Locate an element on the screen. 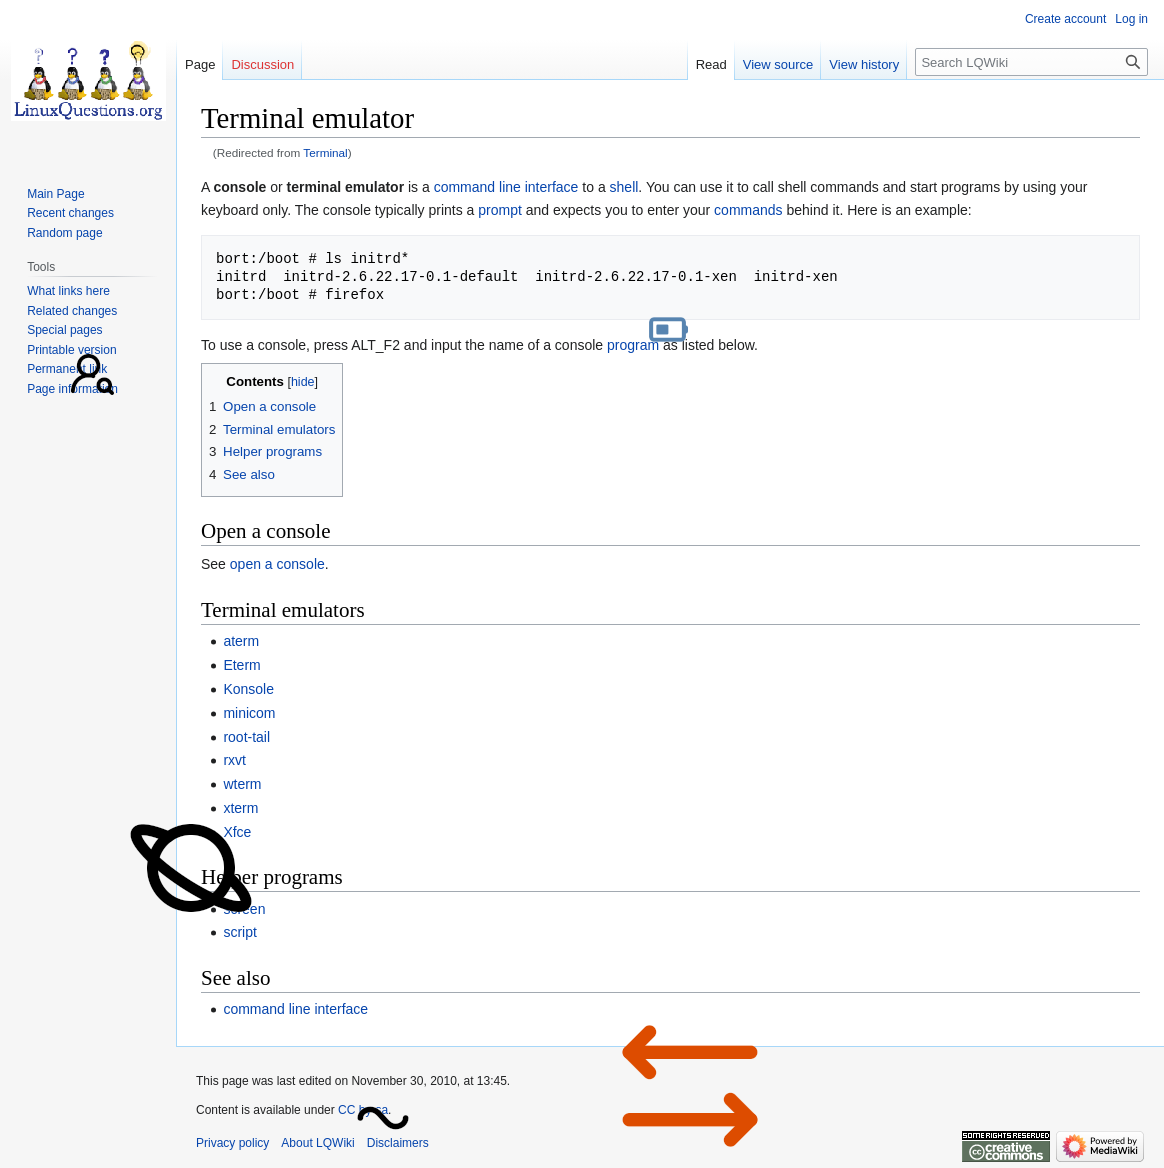 This screenshot has width=1164, height=1168. indicates approximate or similar value is located at coordinates (383, 1118).